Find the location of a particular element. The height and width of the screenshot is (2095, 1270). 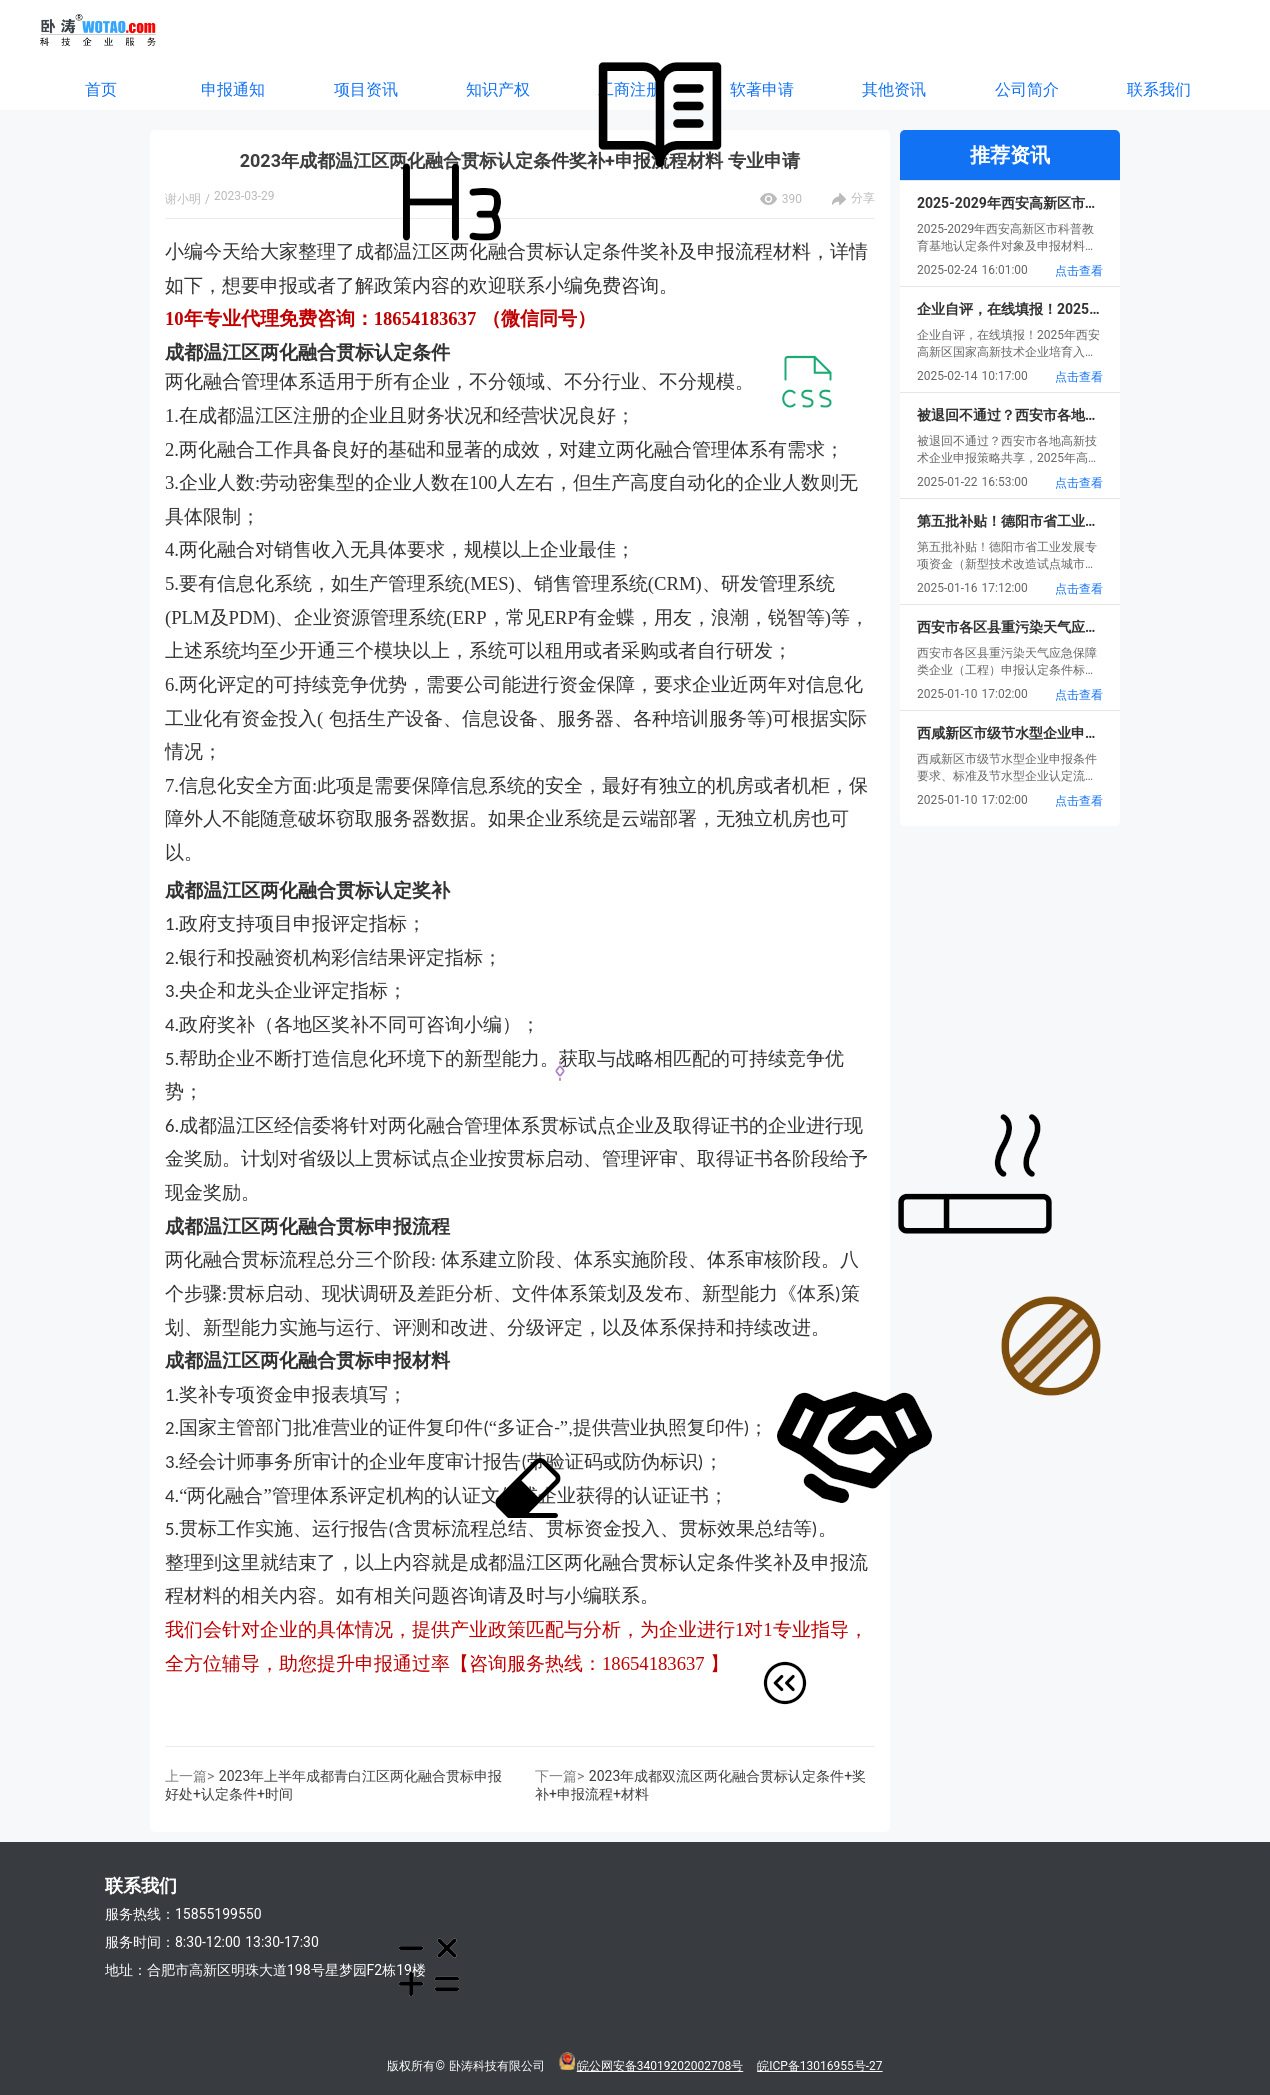

format text as heading level 3 is located at coordinates (452, 202).